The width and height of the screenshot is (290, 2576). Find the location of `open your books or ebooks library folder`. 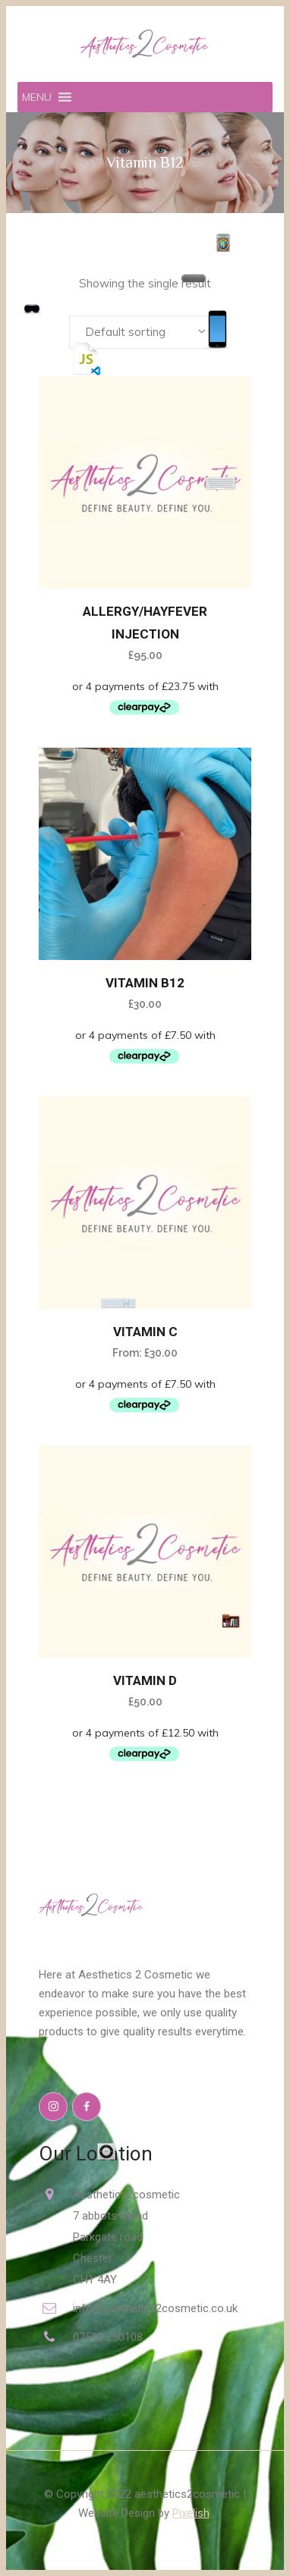

open your books or ebooks library folder is located at coordinates (231, 1621).